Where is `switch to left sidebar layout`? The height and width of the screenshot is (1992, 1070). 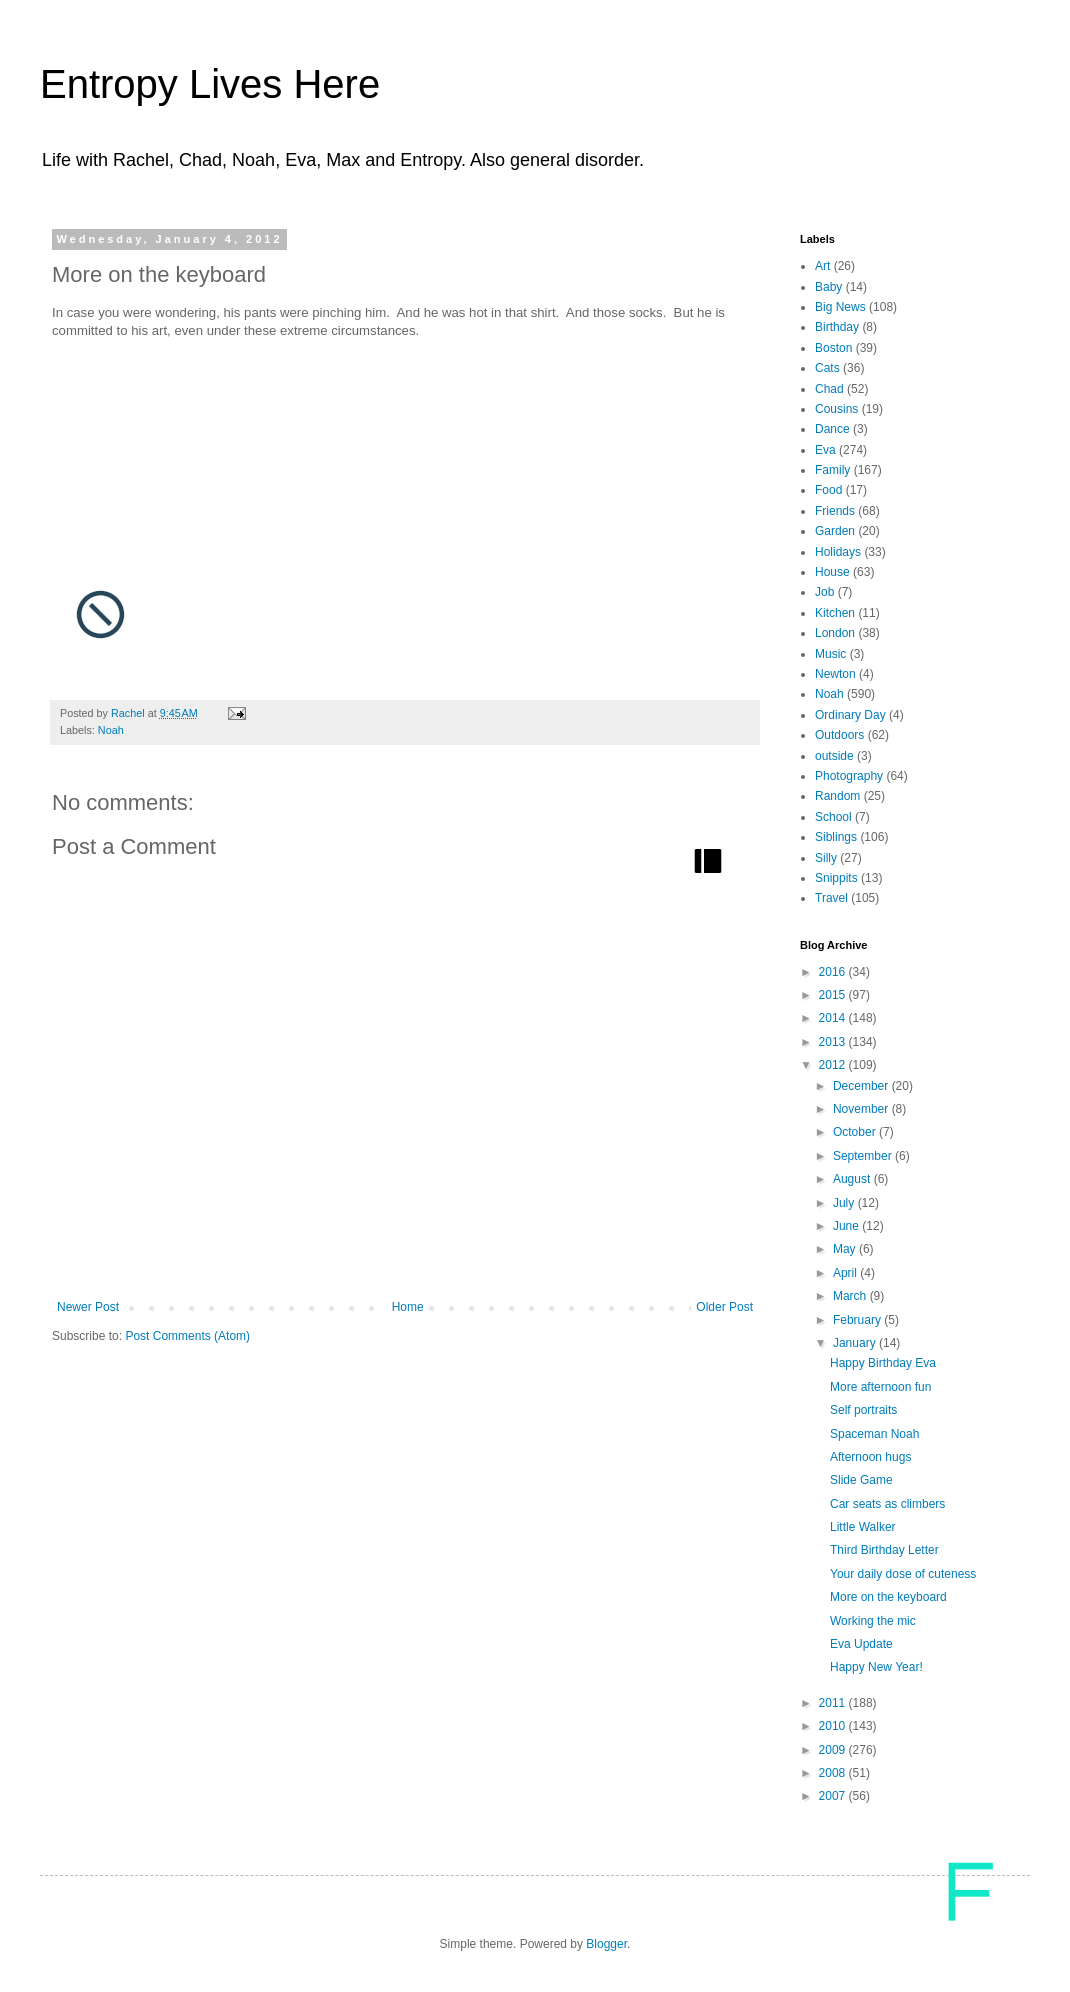 switch to left sidebar layout is located at coordinates (708, 861).